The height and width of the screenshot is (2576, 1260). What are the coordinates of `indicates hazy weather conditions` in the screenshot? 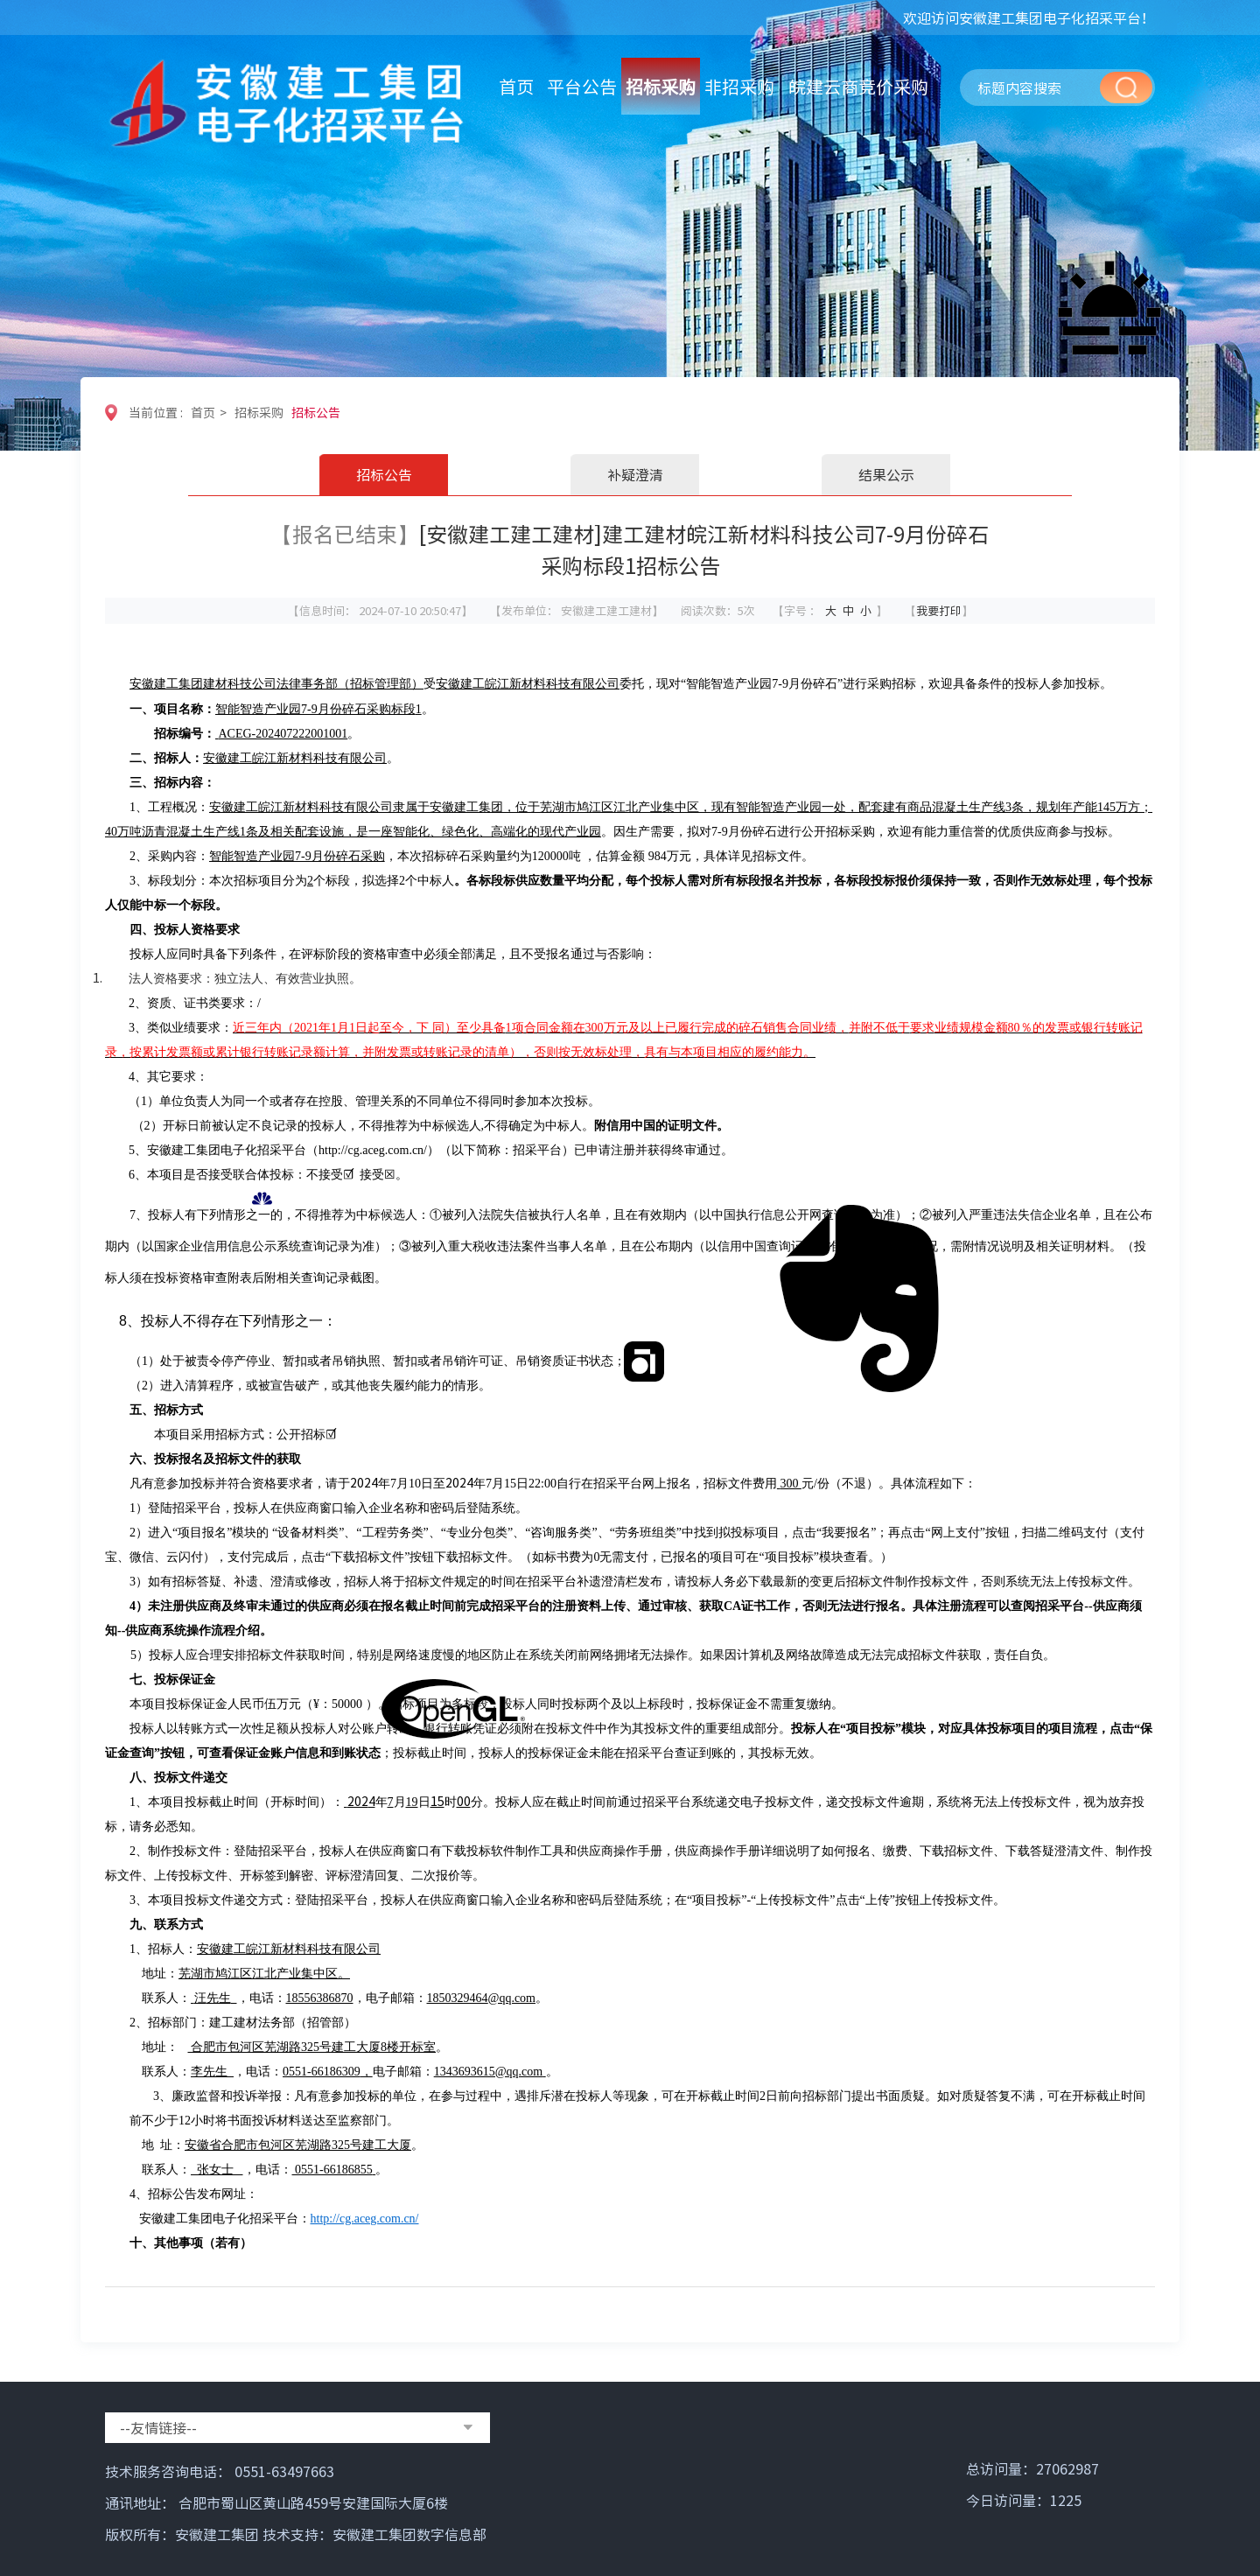 It's located at (1110, 312).